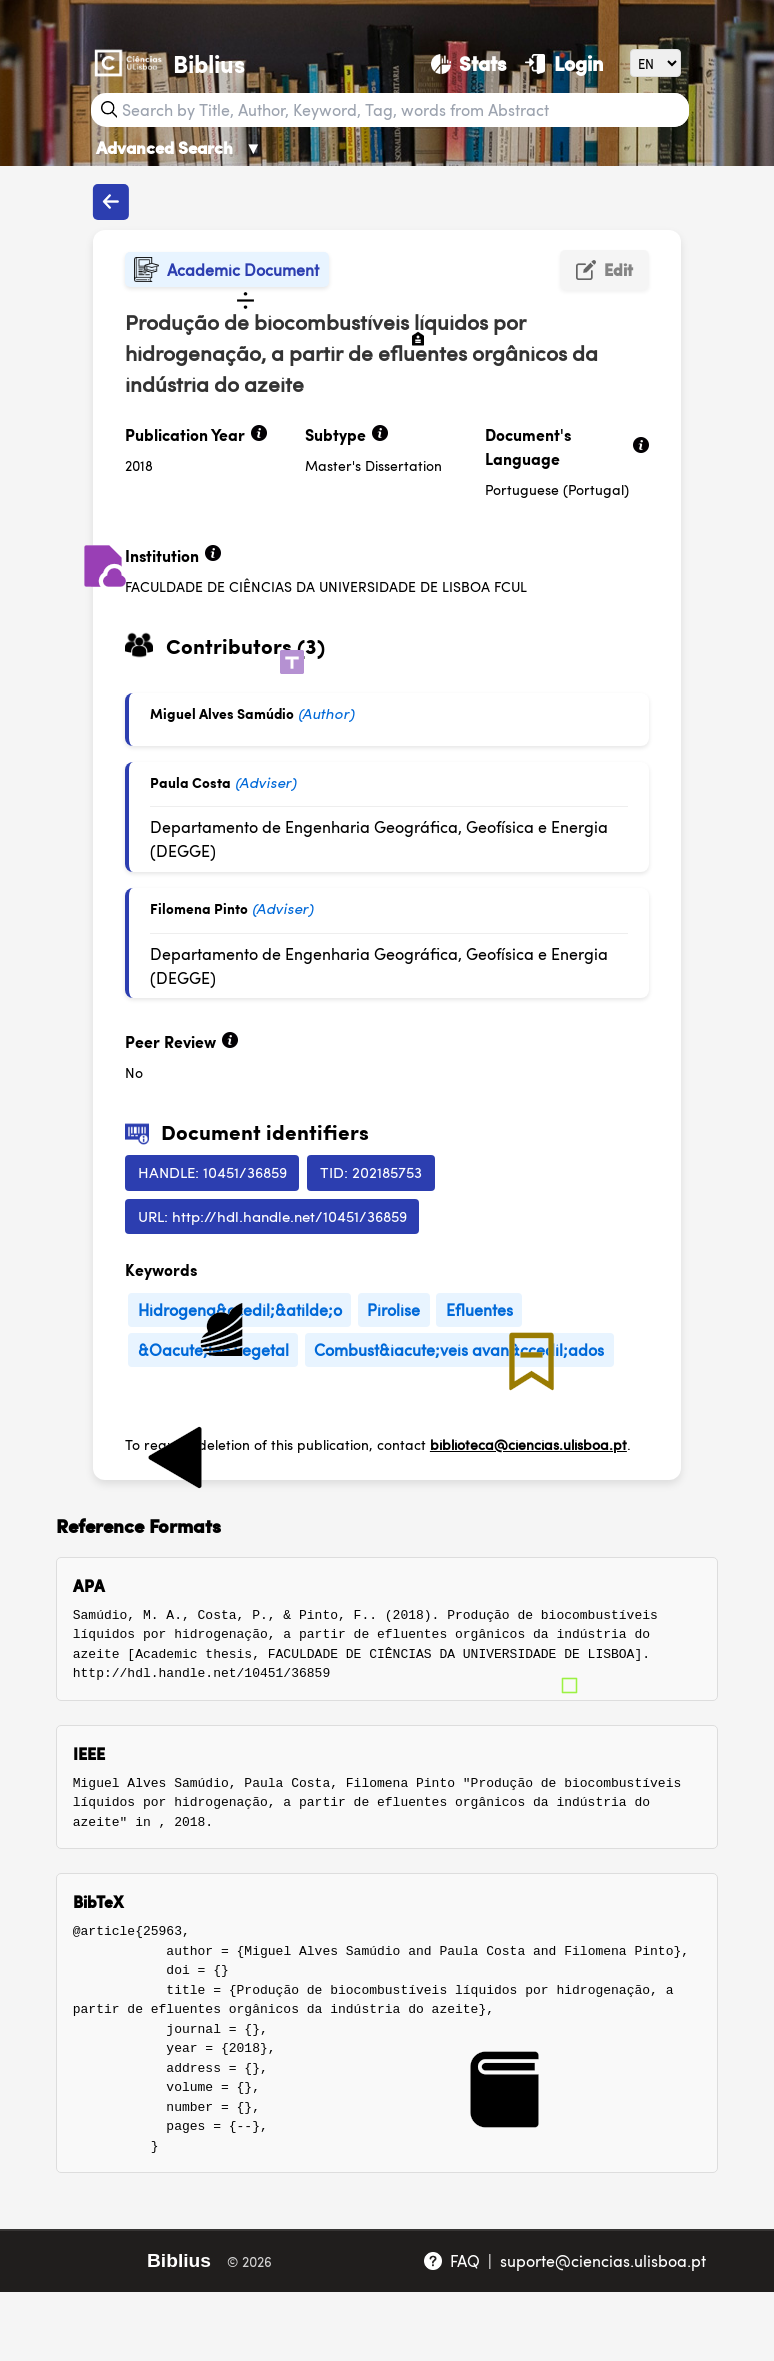  I want to click on bookmark this item, so click(531, 1360).